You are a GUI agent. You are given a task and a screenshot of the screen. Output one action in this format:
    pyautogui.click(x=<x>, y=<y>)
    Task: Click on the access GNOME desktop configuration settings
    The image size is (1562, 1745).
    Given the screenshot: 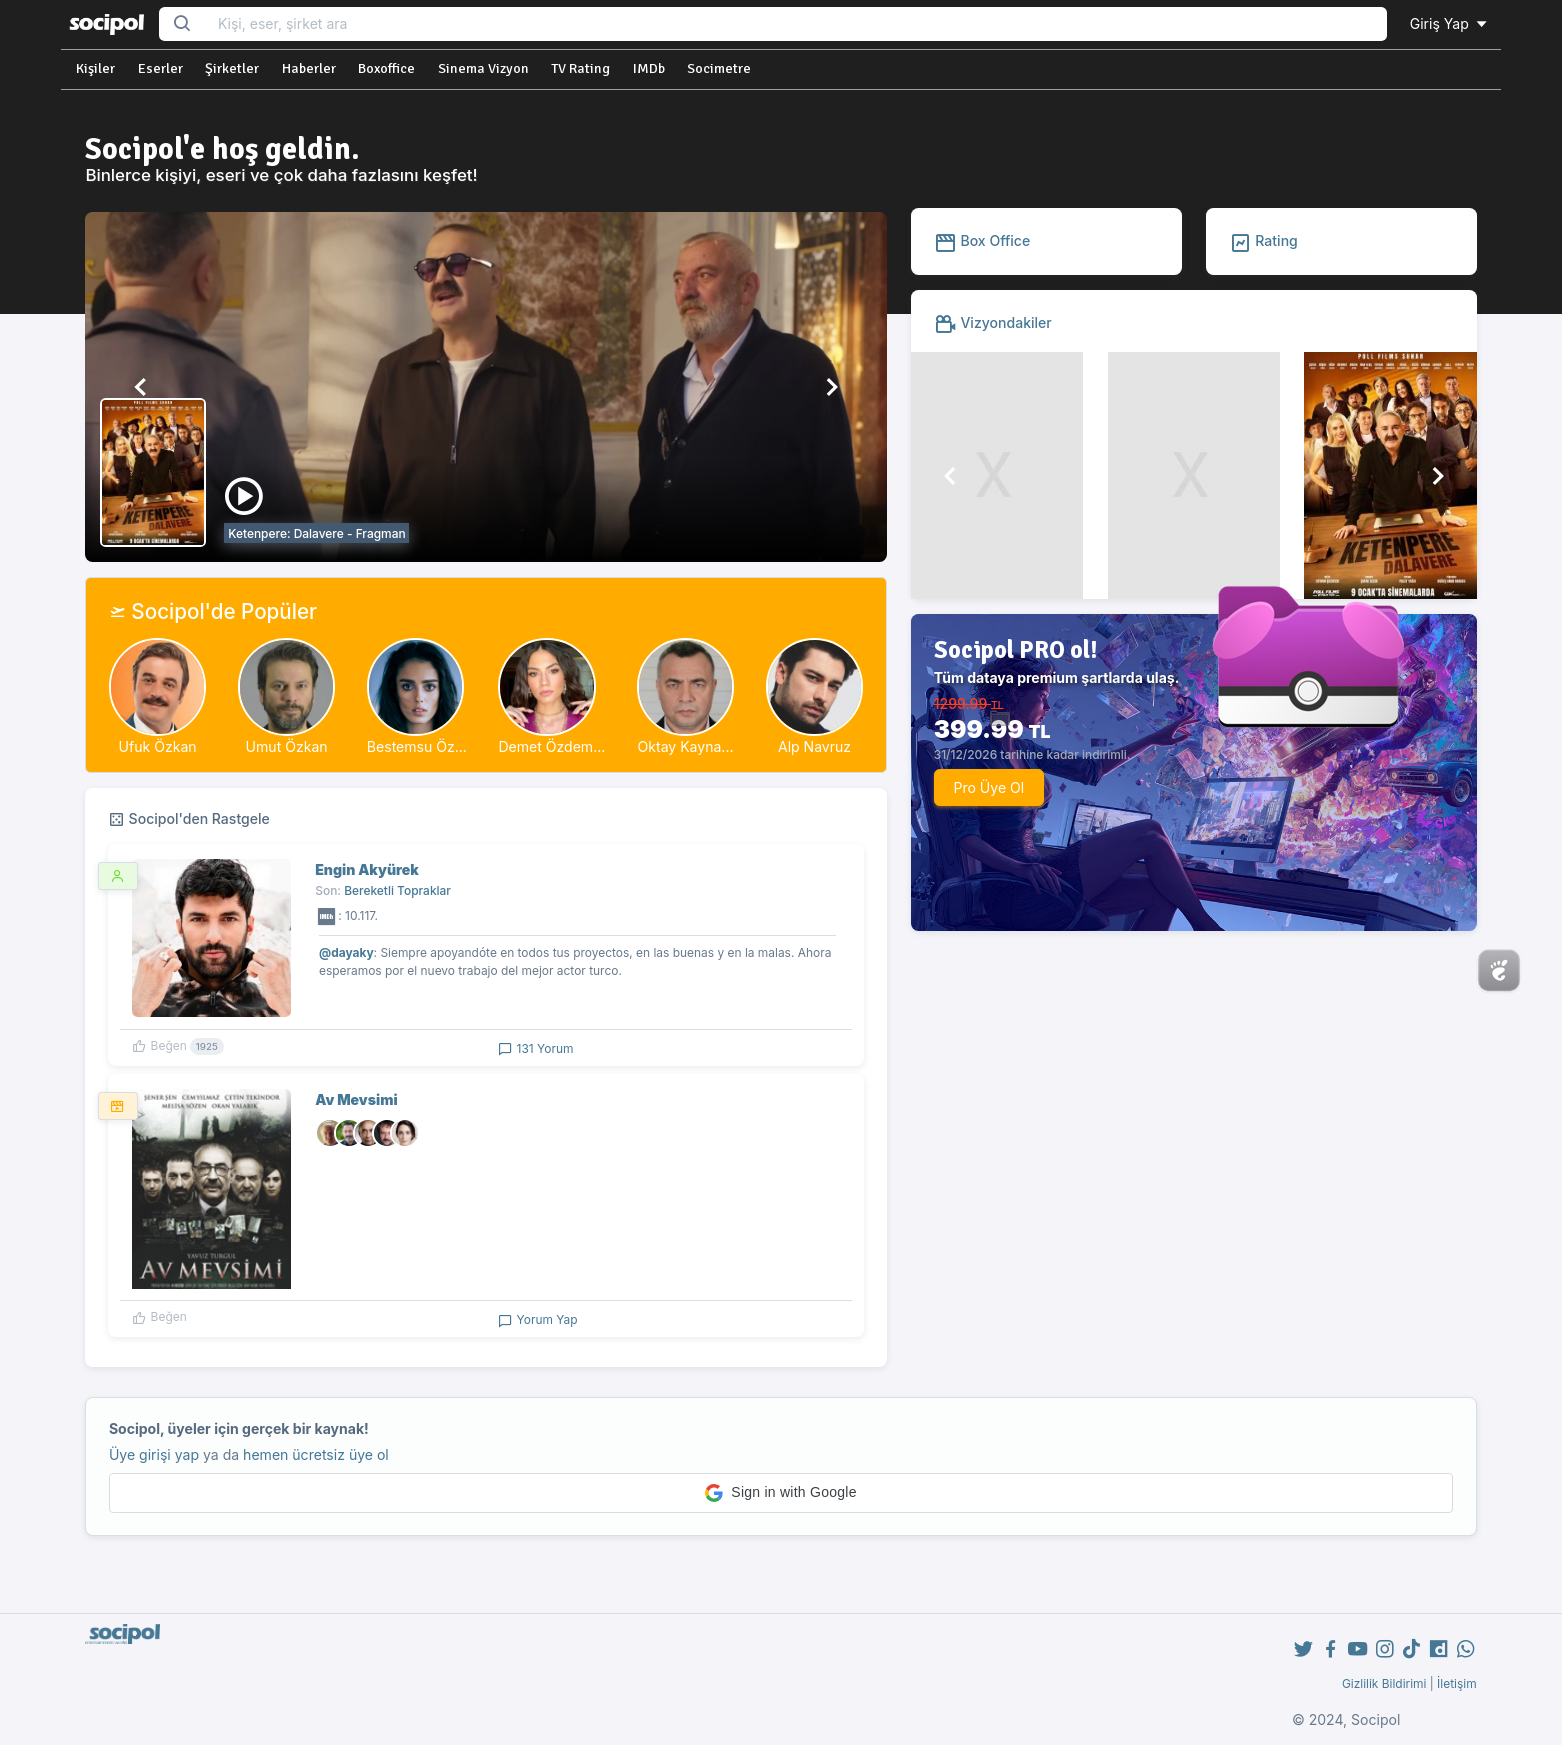 What is the action you would take?
    pyautogui.click(x=1499, y=971)
    